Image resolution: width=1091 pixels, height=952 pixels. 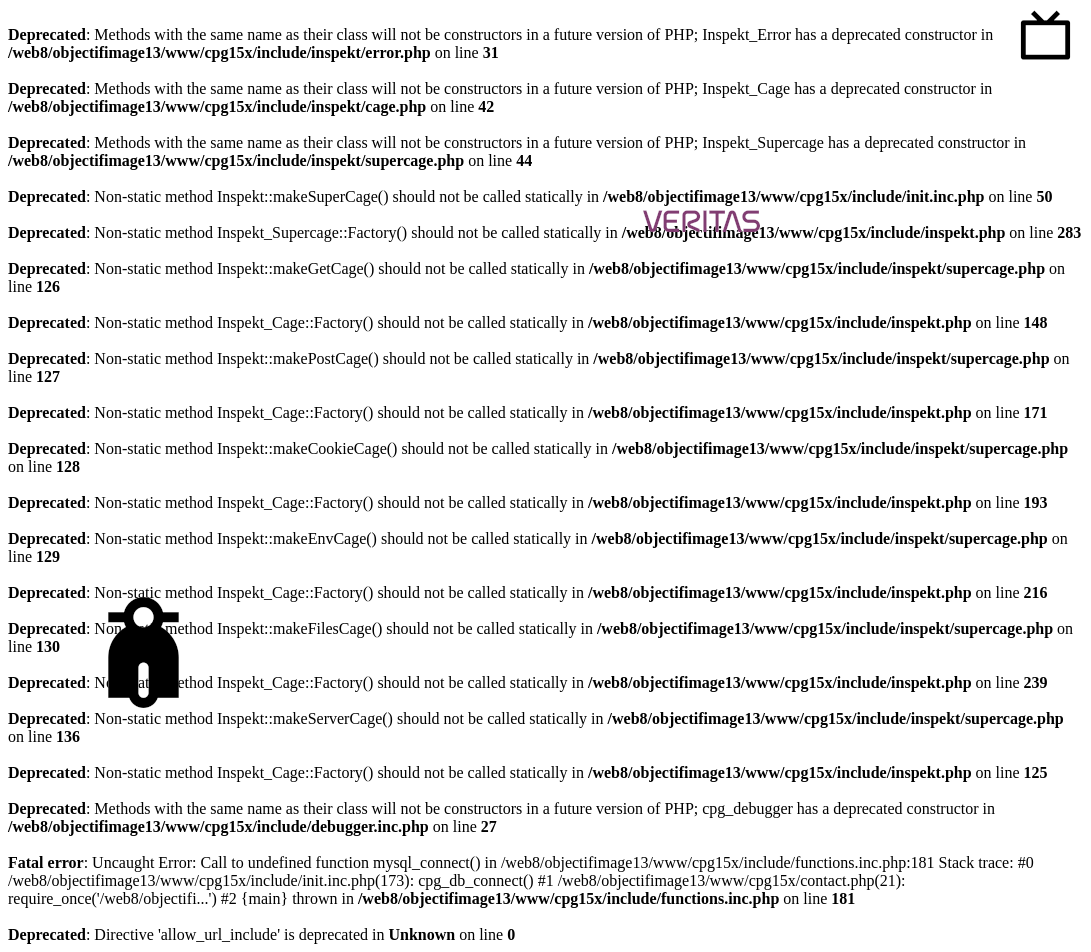 What do you see at coordinates (143, 652) in the screenshot?
I see `select e-bike as transportation mode` at bounding box center [143, 652].